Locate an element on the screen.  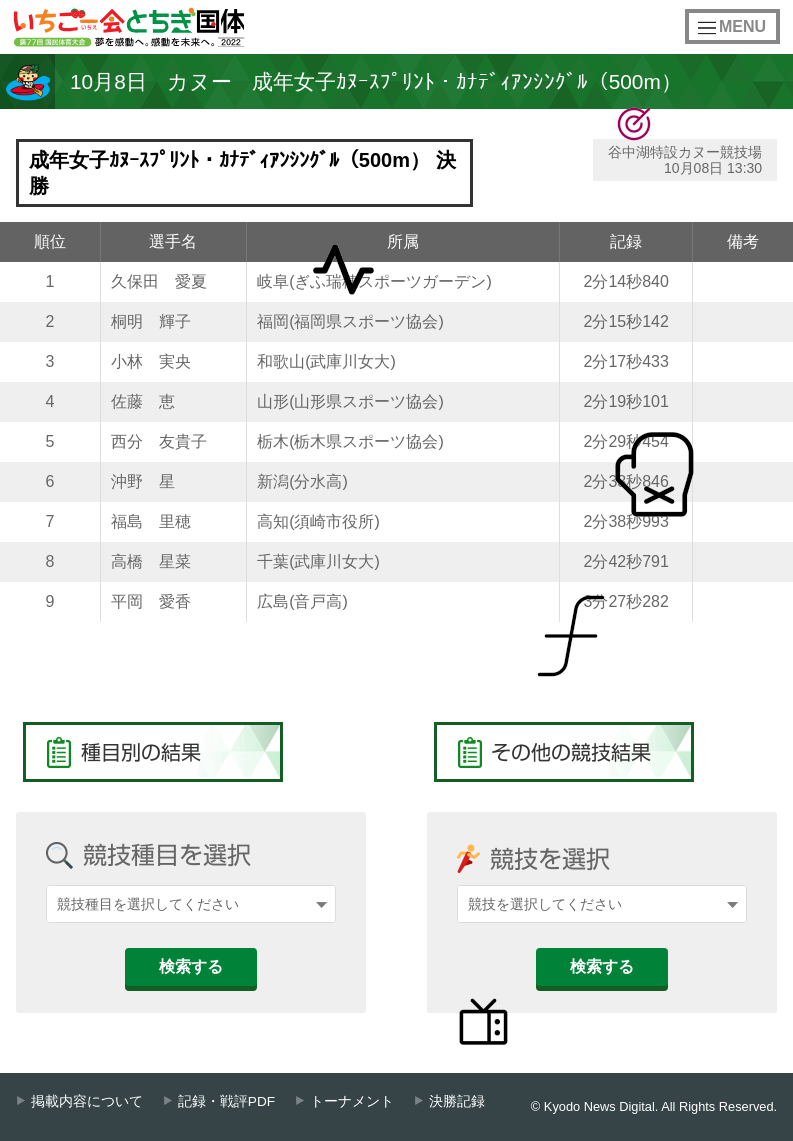
view health or heart rate data is located at coordinates (343, 270).